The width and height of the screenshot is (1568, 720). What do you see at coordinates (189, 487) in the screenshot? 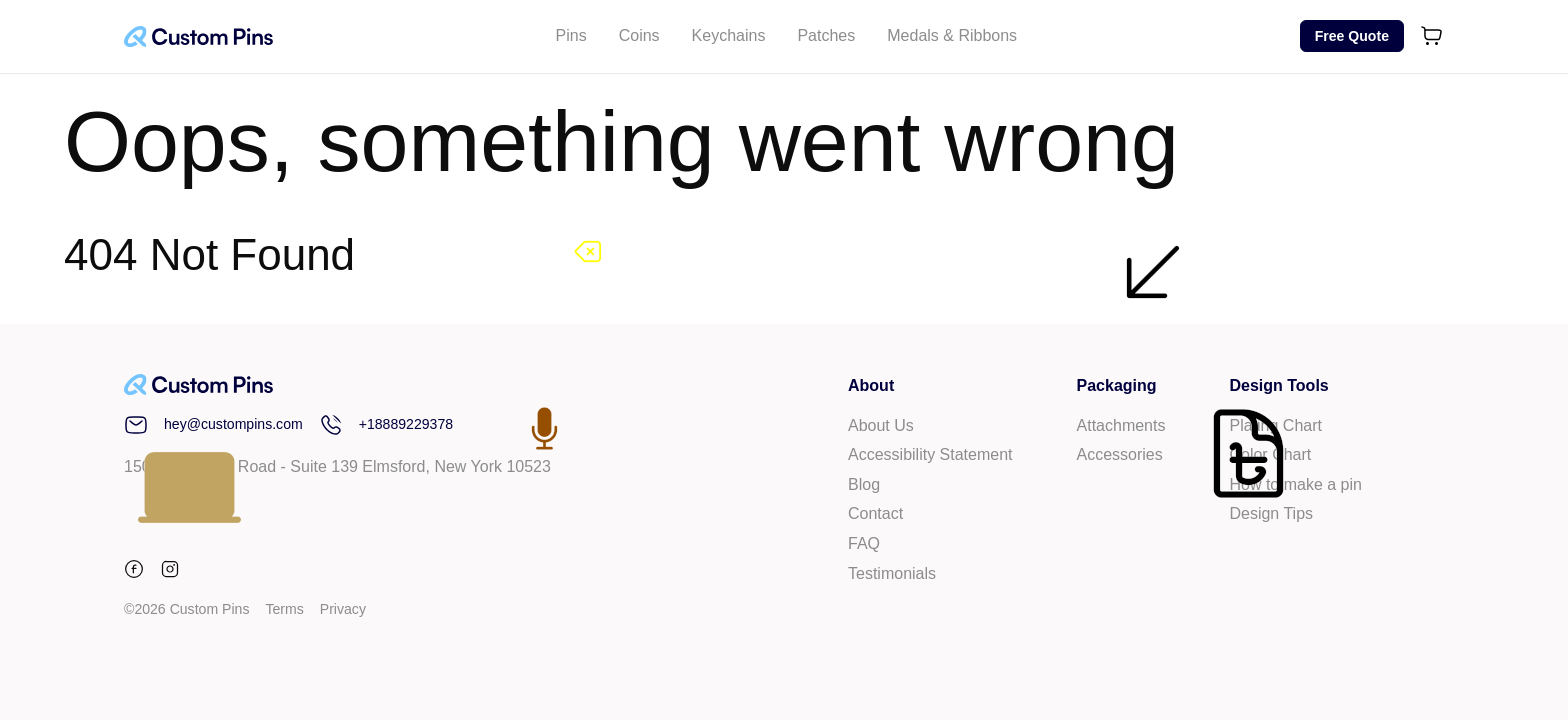
I see `switch to desktop view` at bounding box center [189, 487].